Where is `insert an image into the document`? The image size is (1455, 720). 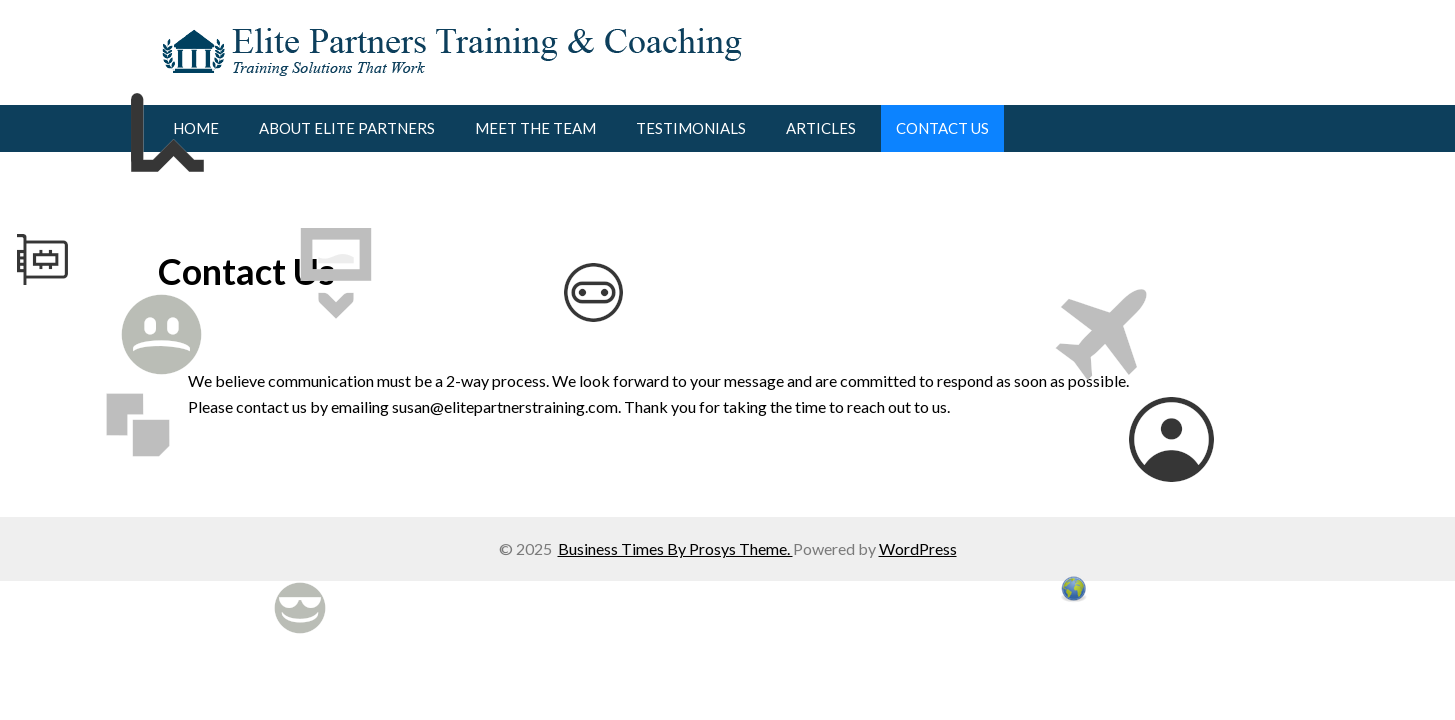 insert an image into the document is located at coordinates (336, 275).